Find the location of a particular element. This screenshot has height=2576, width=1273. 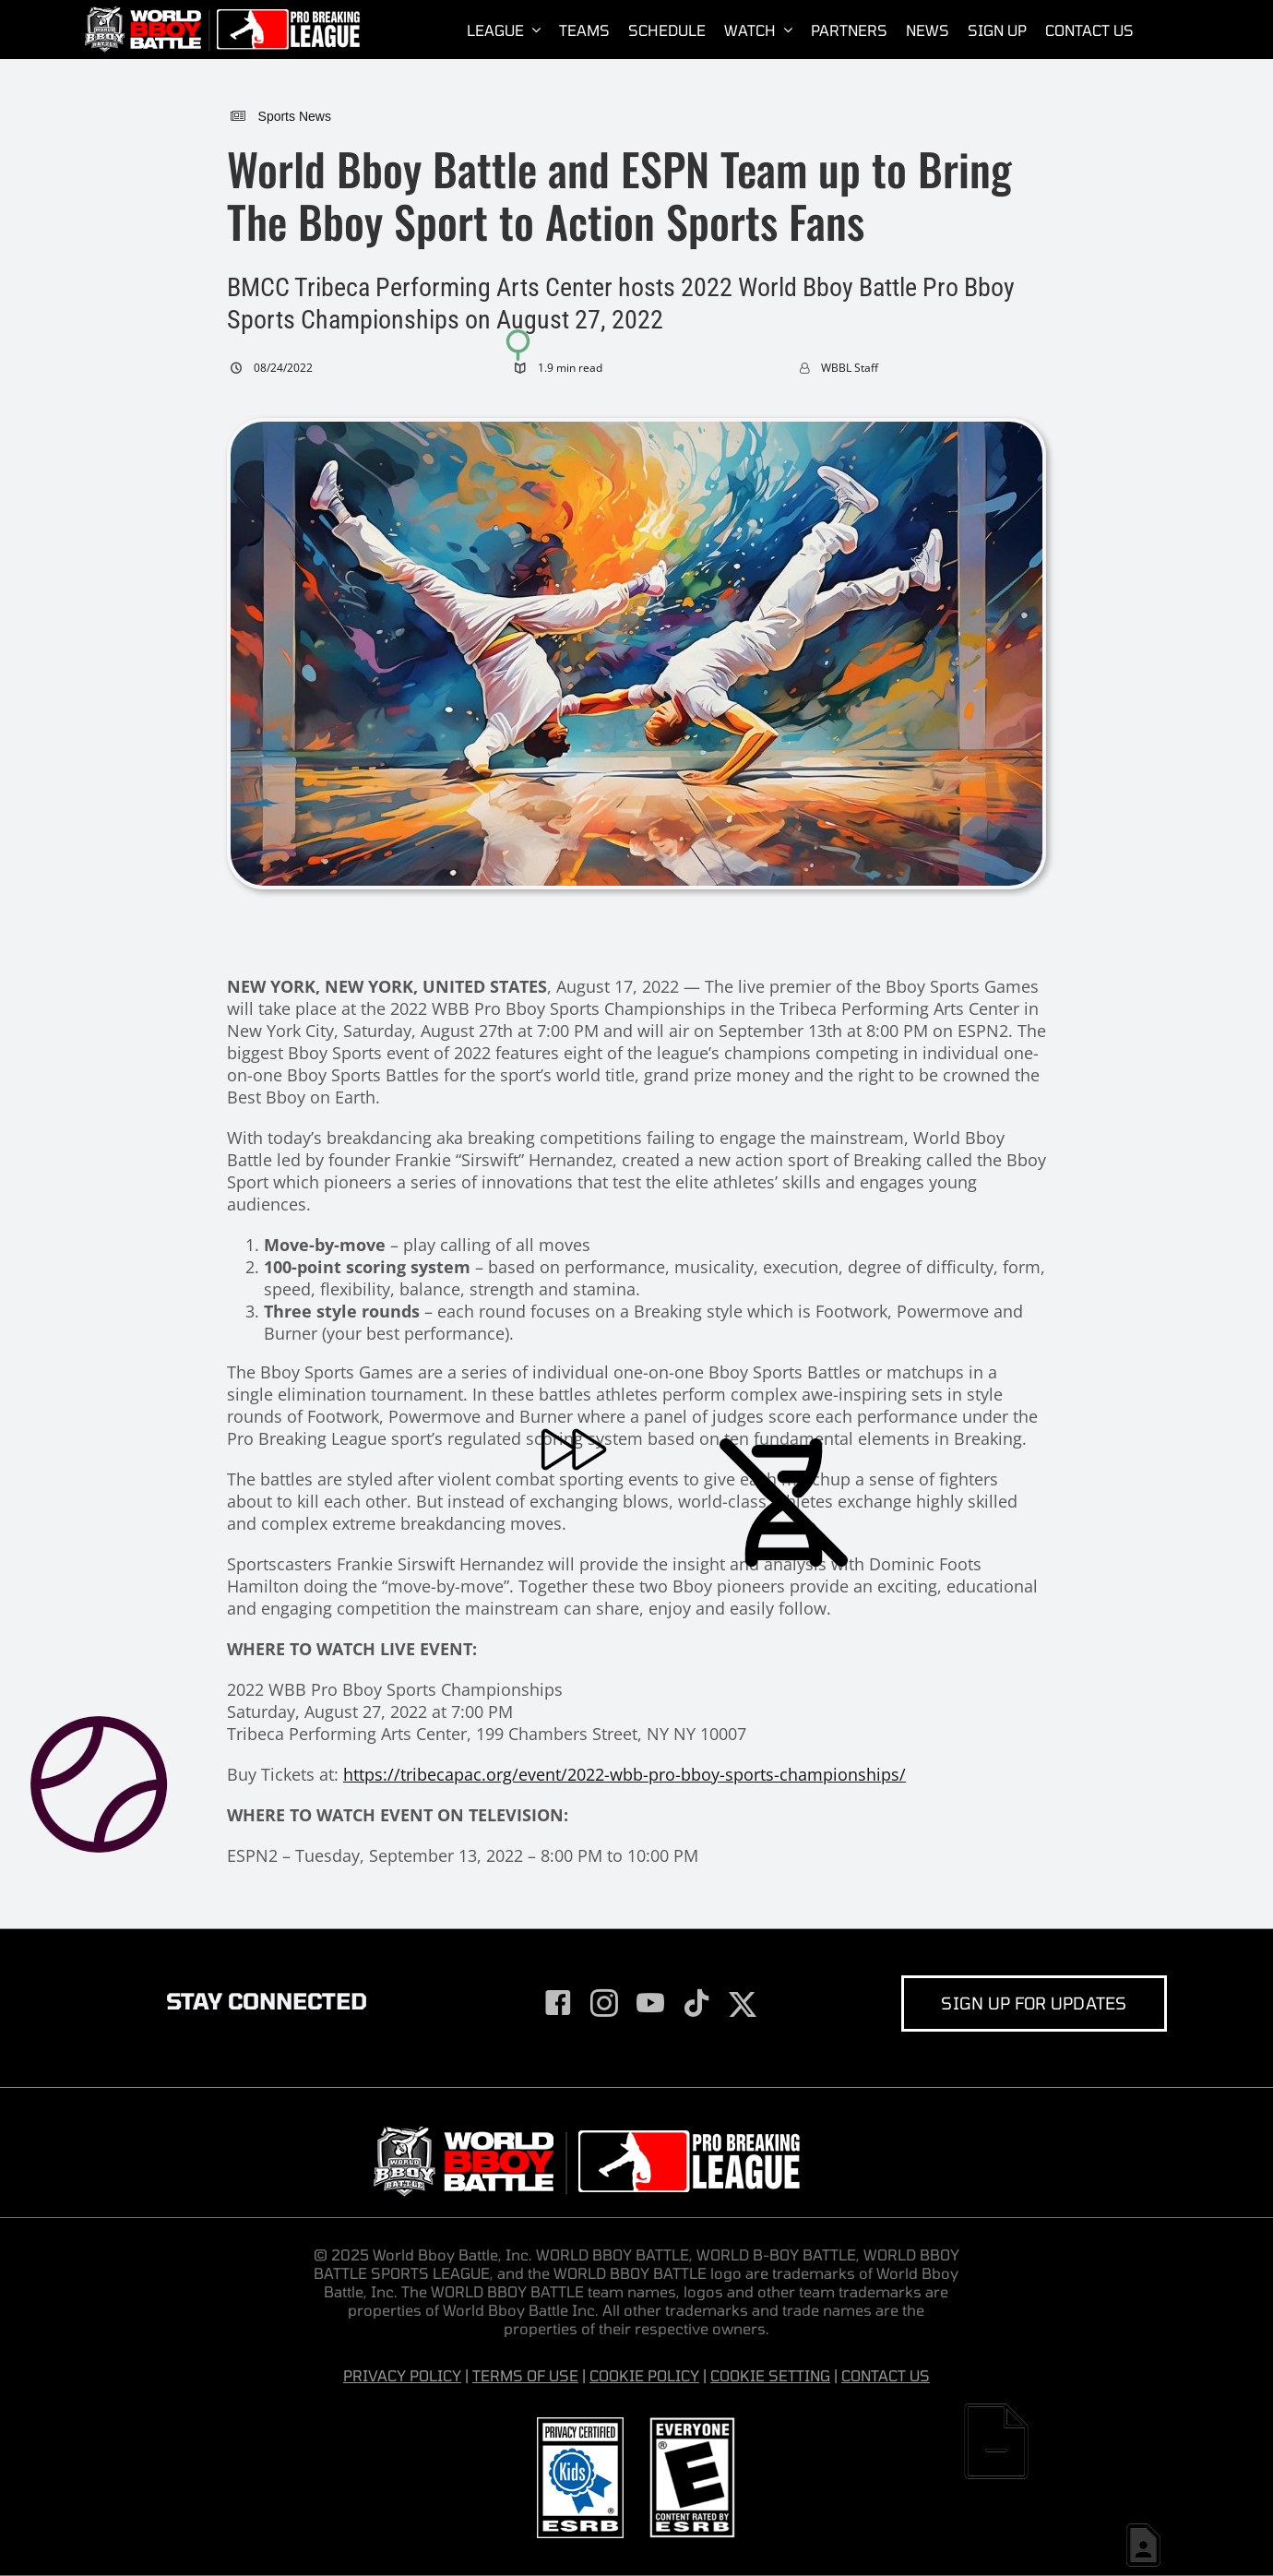

view contact details is located at coordinates (1143, 2545).